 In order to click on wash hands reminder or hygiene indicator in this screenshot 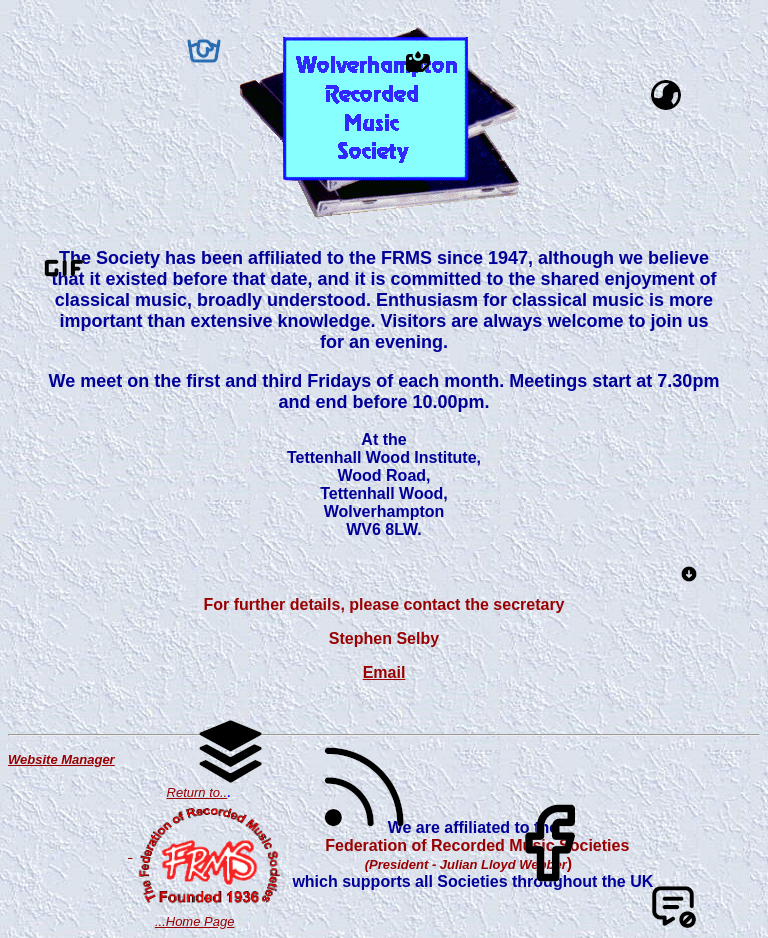, I will do `click(204, 51)`.